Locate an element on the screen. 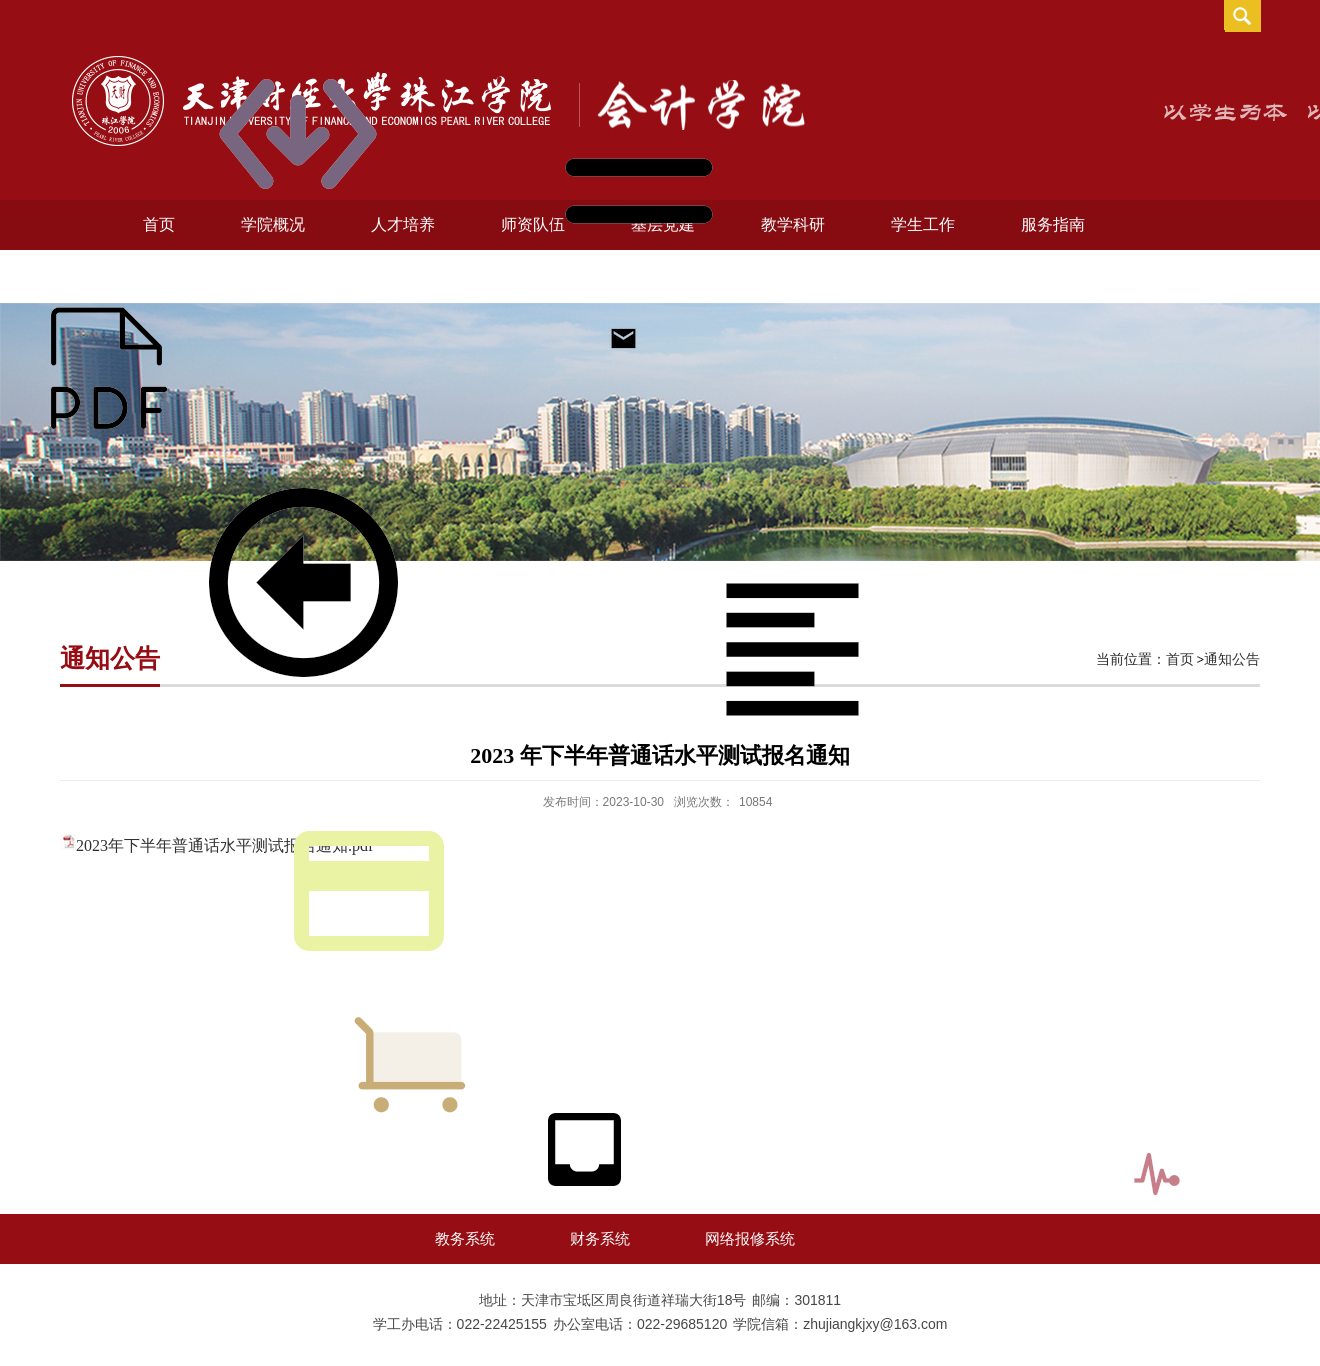 The height and width of the screenshot is (1366, 1320). go back to the previous screen is located at coordinates (303, 582).